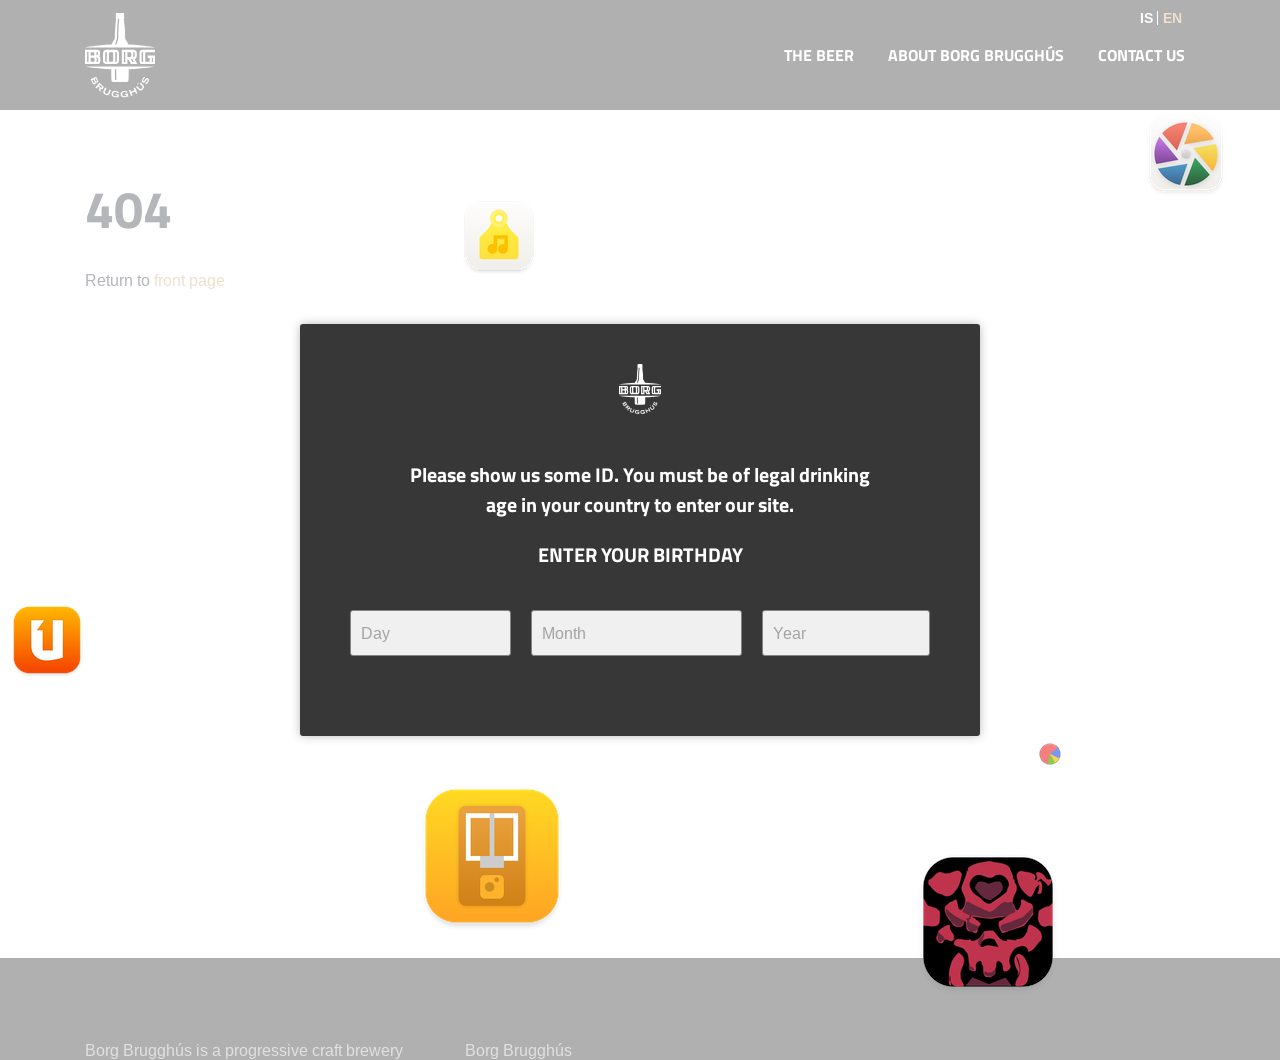 This screenshot has width=1280, height=1060. What do you see at coordinates (988, 922) in the screenshot?
I see `launch helltaker game` at bounding box center [988, 922].